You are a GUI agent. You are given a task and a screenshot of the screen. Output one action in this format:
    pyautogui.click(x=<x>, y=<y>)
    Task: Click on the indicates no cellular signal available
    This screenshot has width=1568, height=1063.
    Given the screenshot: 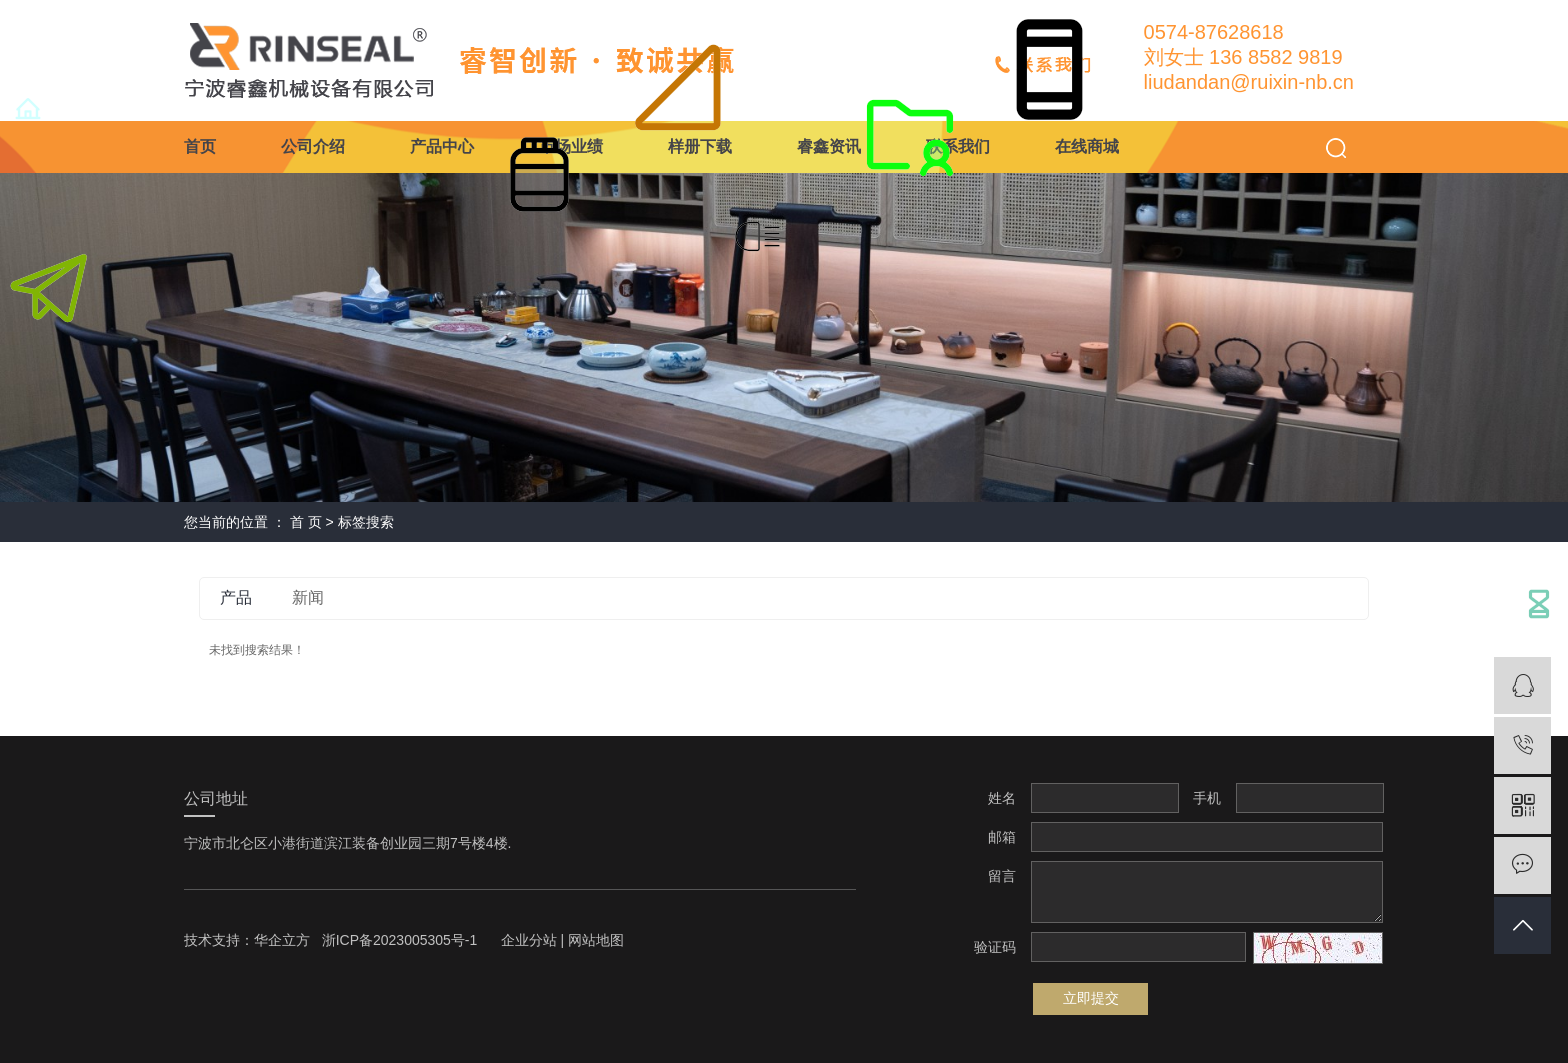 What is the action you would take?
    pyautogui.click(x=685, y=91)
    